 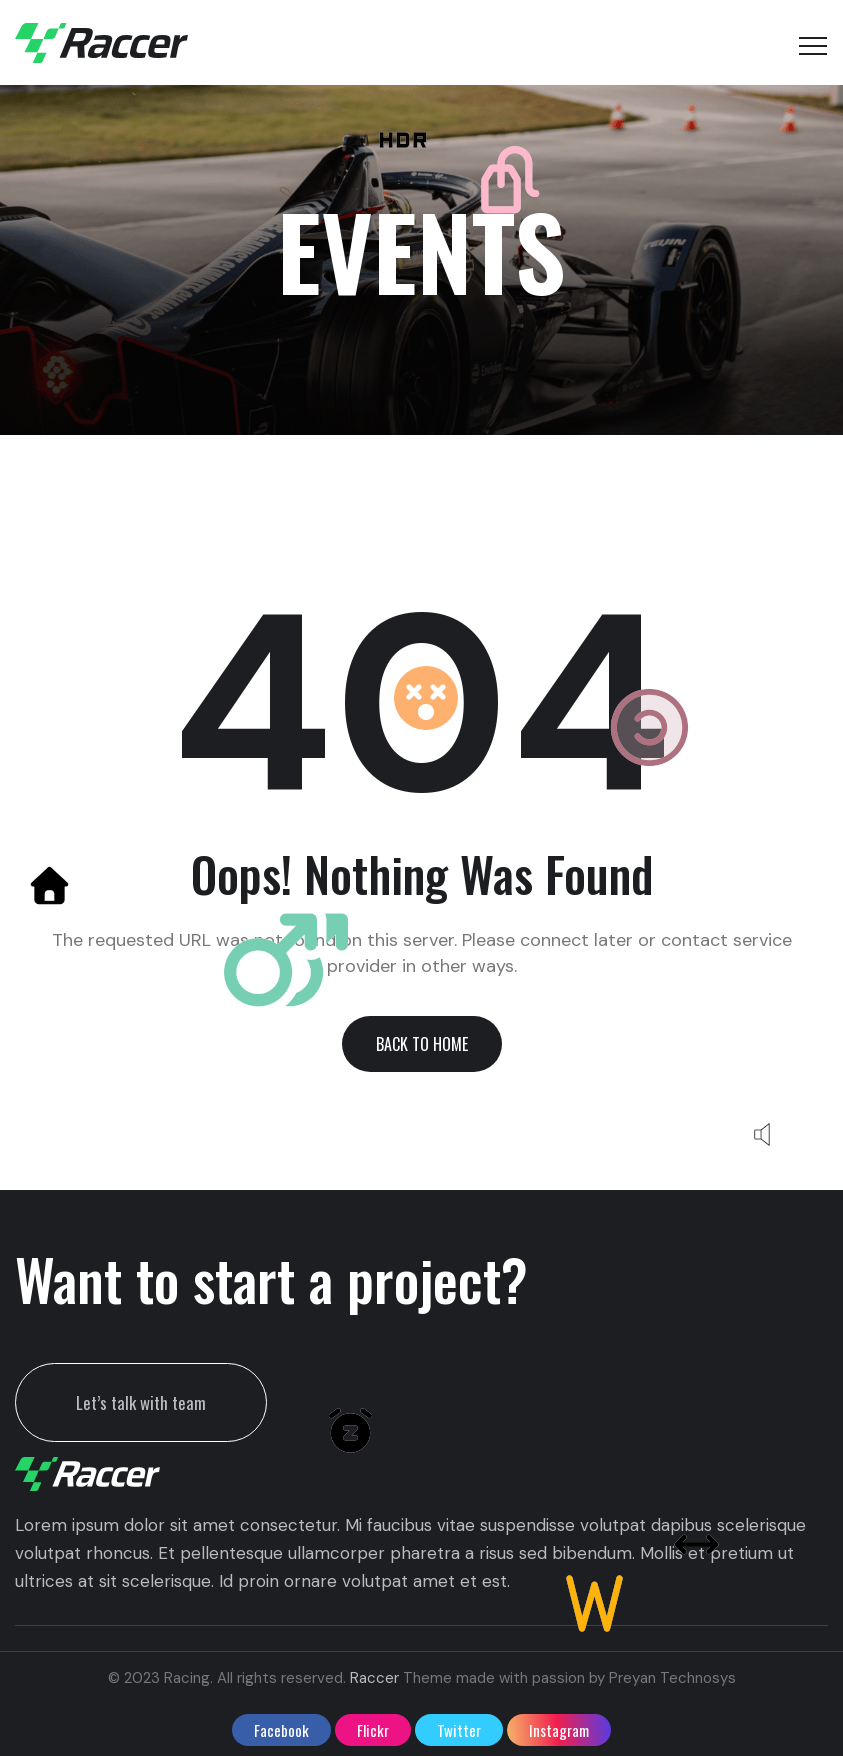 What do you see at coordinates (350, 1430) in the screenshot?
I see `snooze an active alarm` at bounding box center [350, 1430].